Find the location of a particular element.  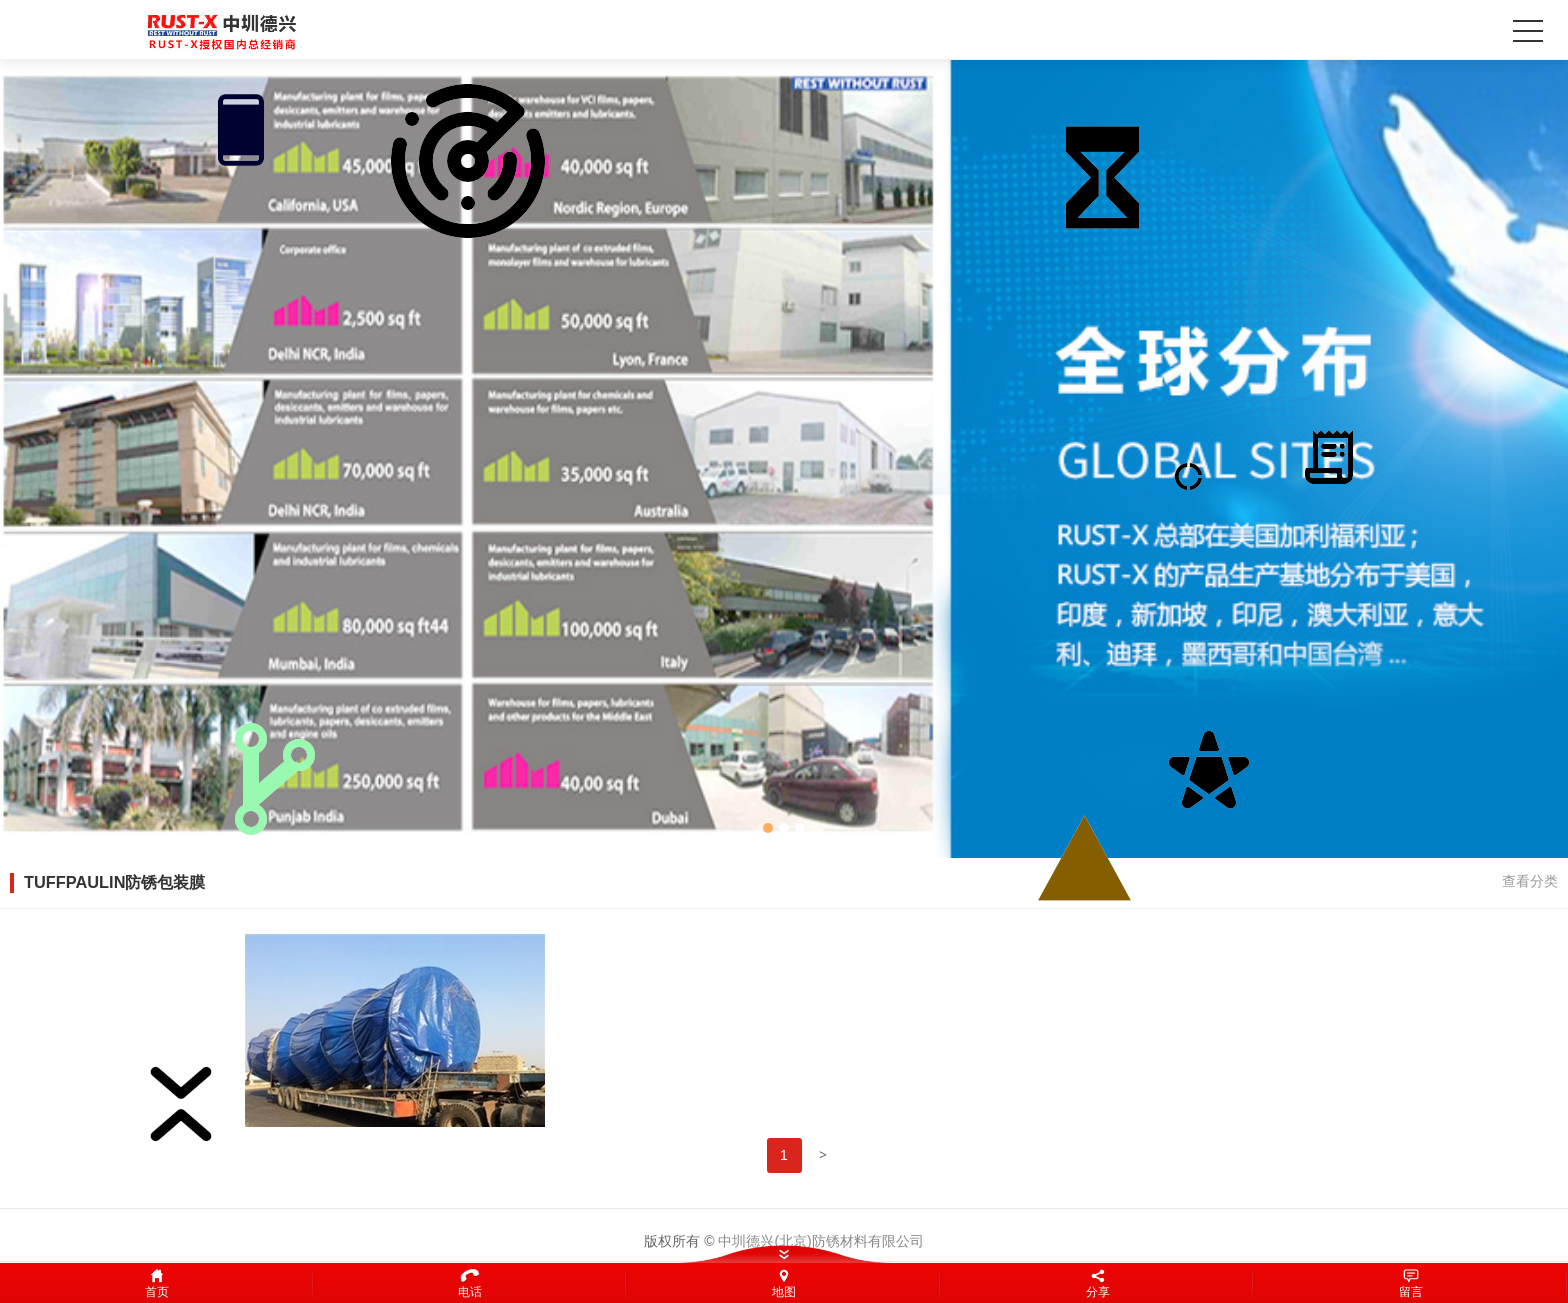

indicates a process is in progress or loading is located at coordinates (1102, 177).